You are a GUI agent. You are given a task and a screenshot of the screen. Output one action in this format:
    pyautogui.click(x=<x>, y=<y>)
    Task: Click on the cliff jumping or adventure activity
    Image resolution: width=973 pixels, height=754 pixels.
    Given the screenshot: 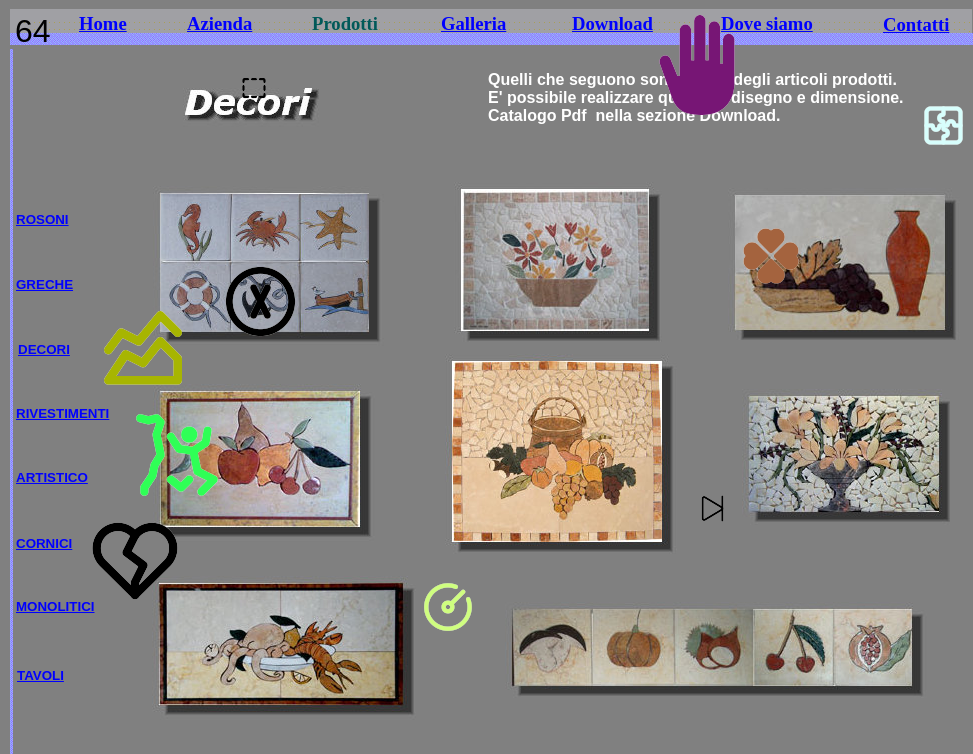 What is the action you would take?
    pyautogui.click(x=177, y=455)
    